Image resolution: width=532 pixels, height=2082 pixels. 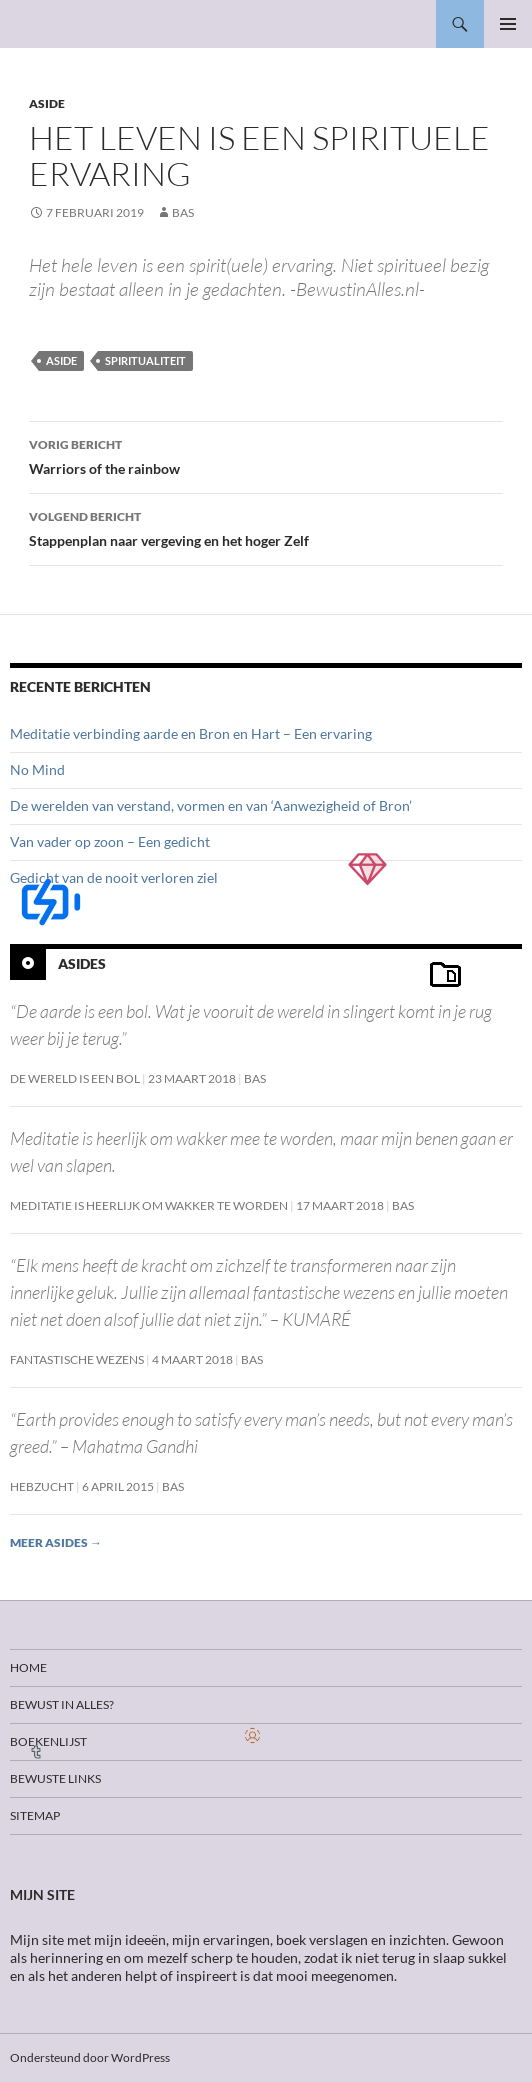 I want to click on open tumblr app, so click(x=36, y=1752).